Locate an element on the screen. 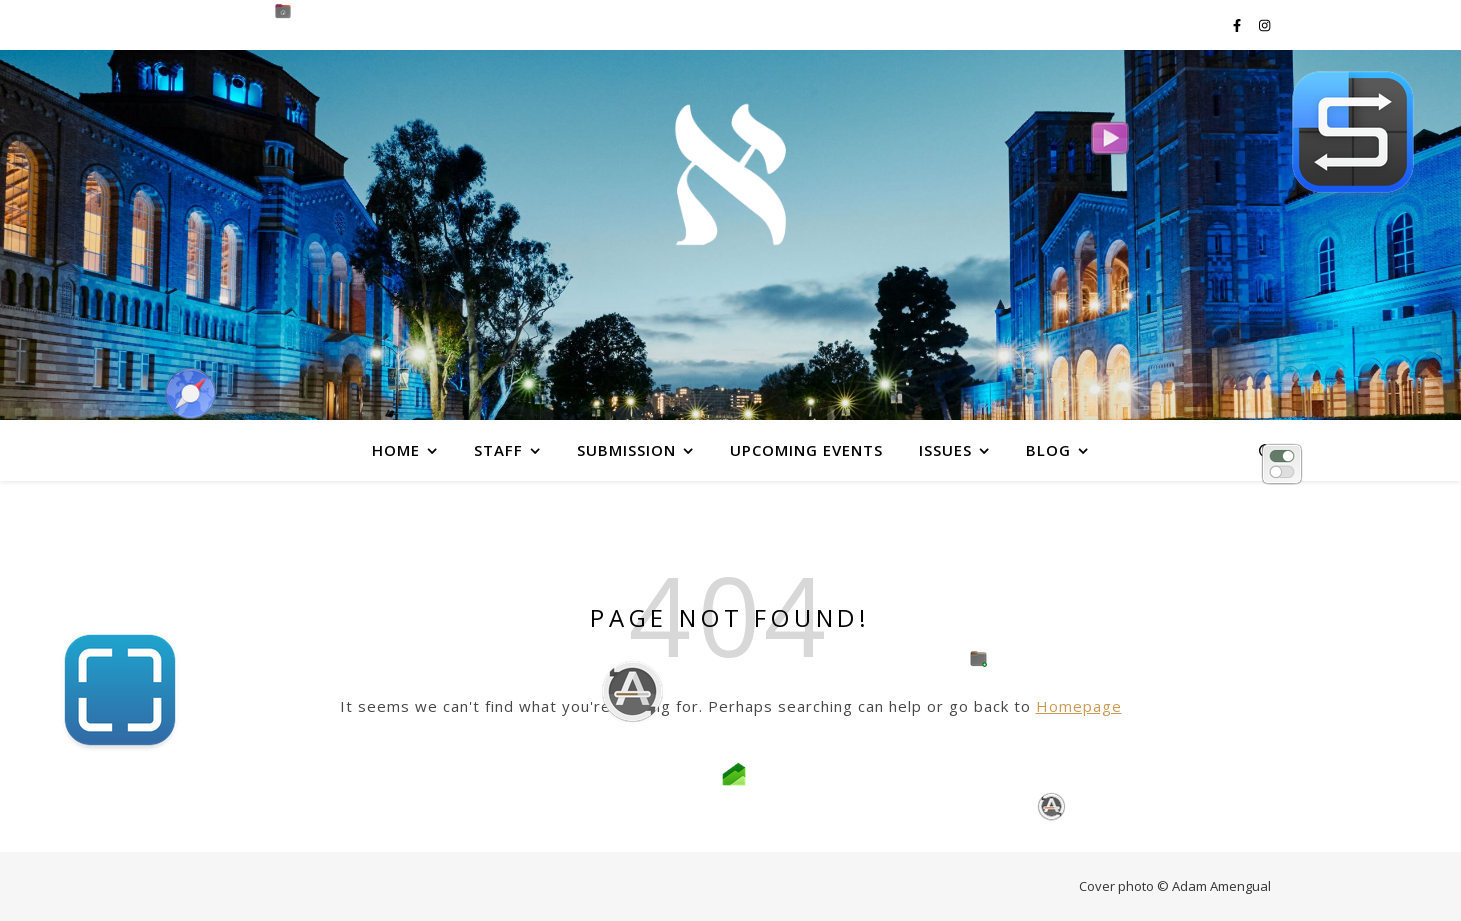 Image resolution: width=1461 pixels, height=921 pixels. open system tweaks or customization settings is located at coordinates (1282, 464).